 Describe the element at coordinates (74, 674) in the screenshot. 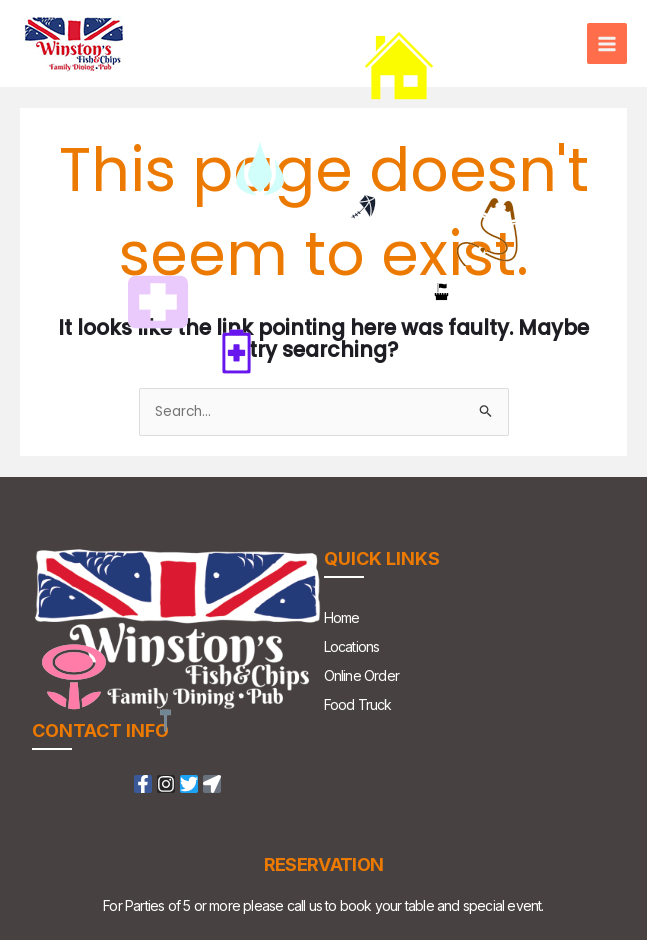

I see `collect a power-up or special ability` at that location.